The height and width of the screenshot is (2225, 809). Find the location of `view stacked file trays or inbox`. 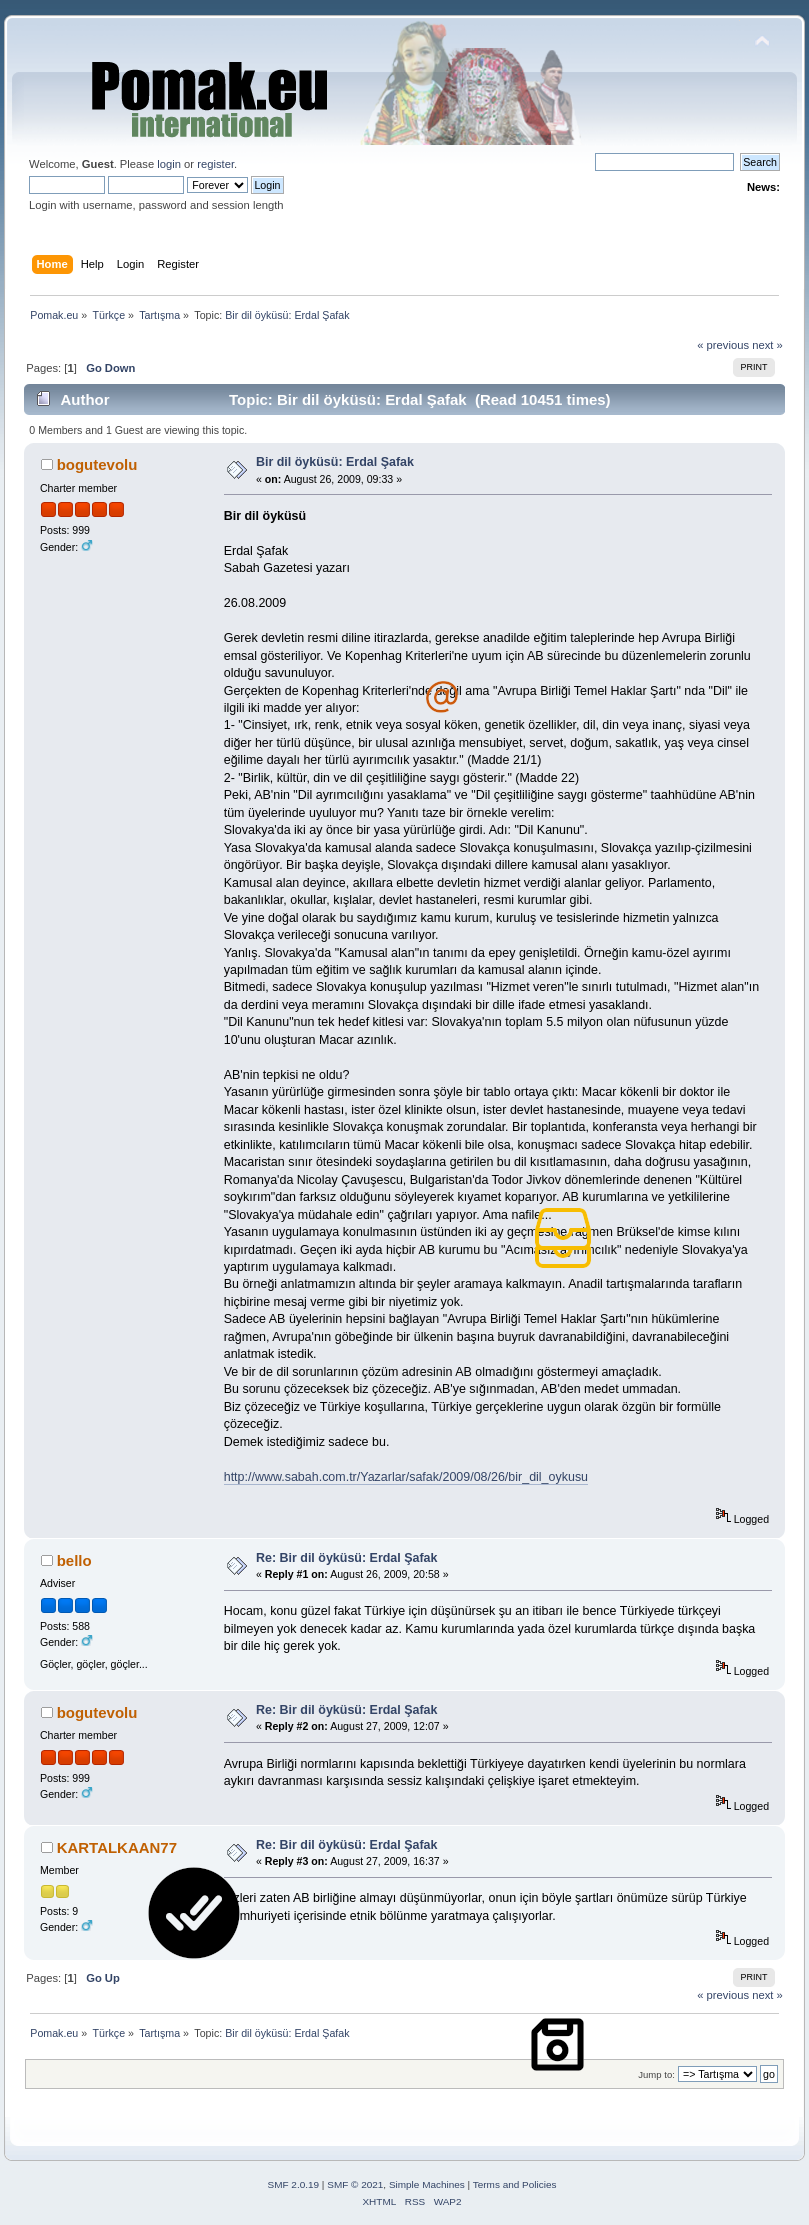

view stacked file trays or inbox is located at coordinates (563, 1238).